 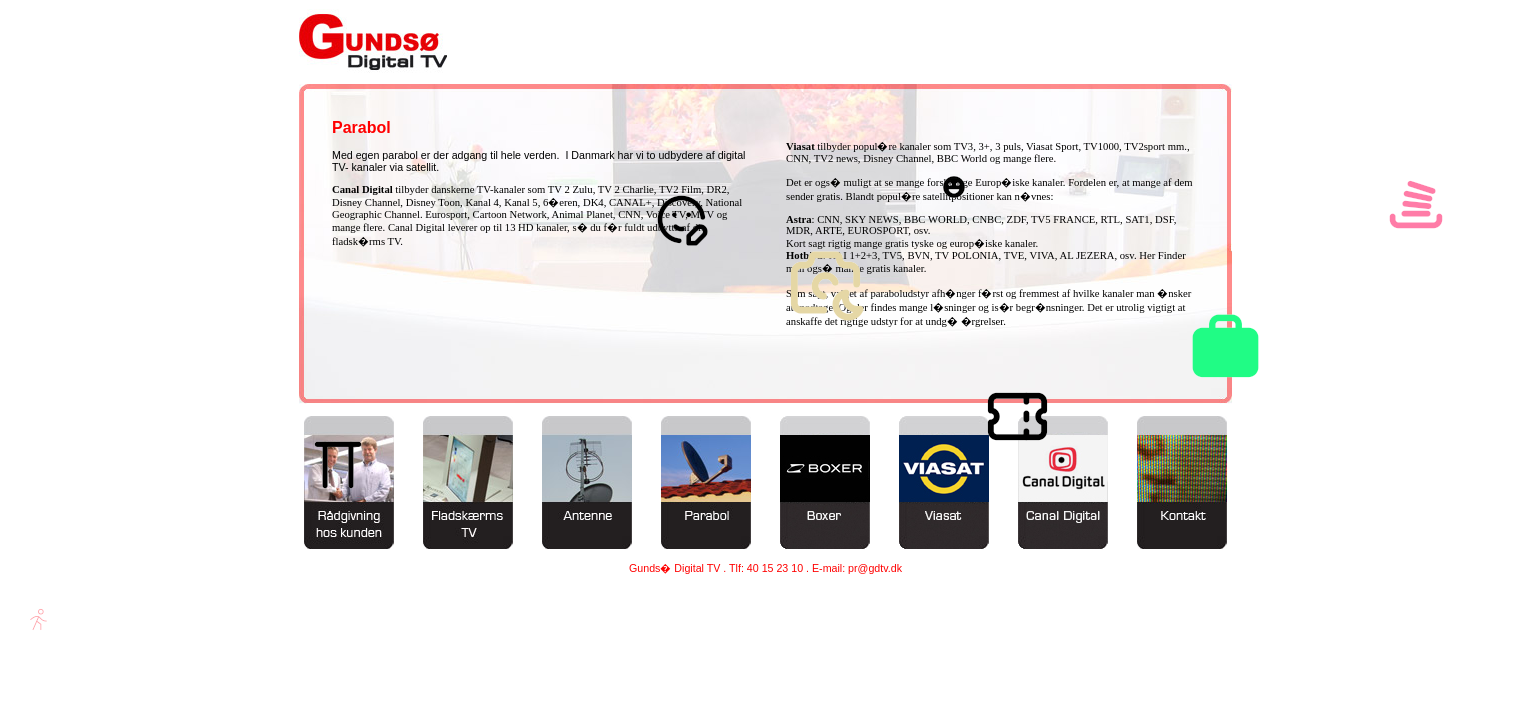 I want to click on access mathematical or scientific functions, so click(x=338, y=465).